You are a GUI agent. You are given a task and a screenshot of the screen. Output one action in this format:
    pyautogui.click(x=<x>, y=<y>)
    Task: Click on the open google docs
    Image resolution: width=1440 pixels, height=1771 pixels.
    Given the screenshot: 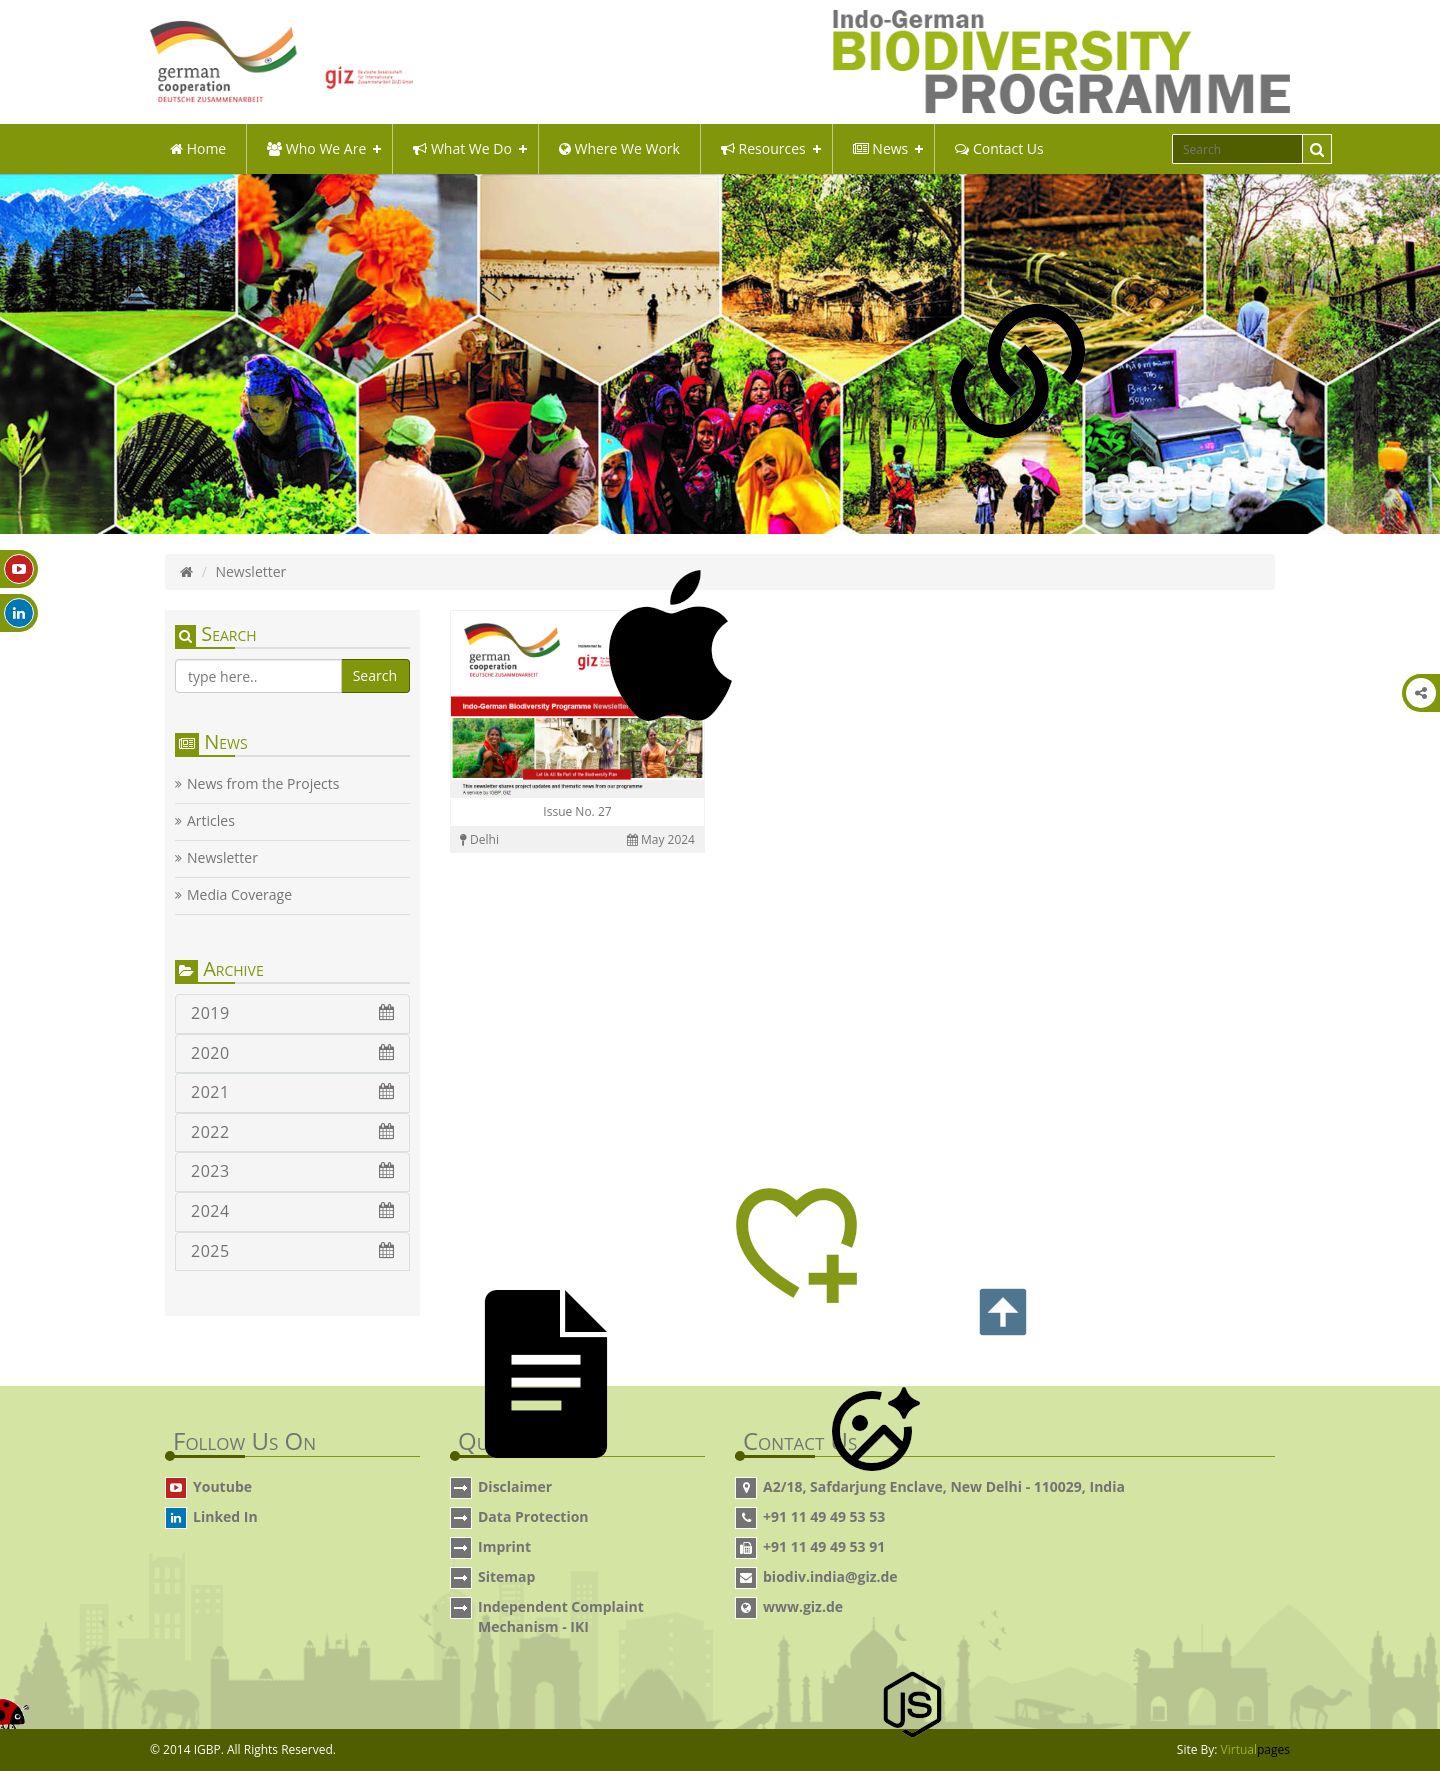 What is the action you would take?
    pyautogui.click(x=546, y=1374)
    